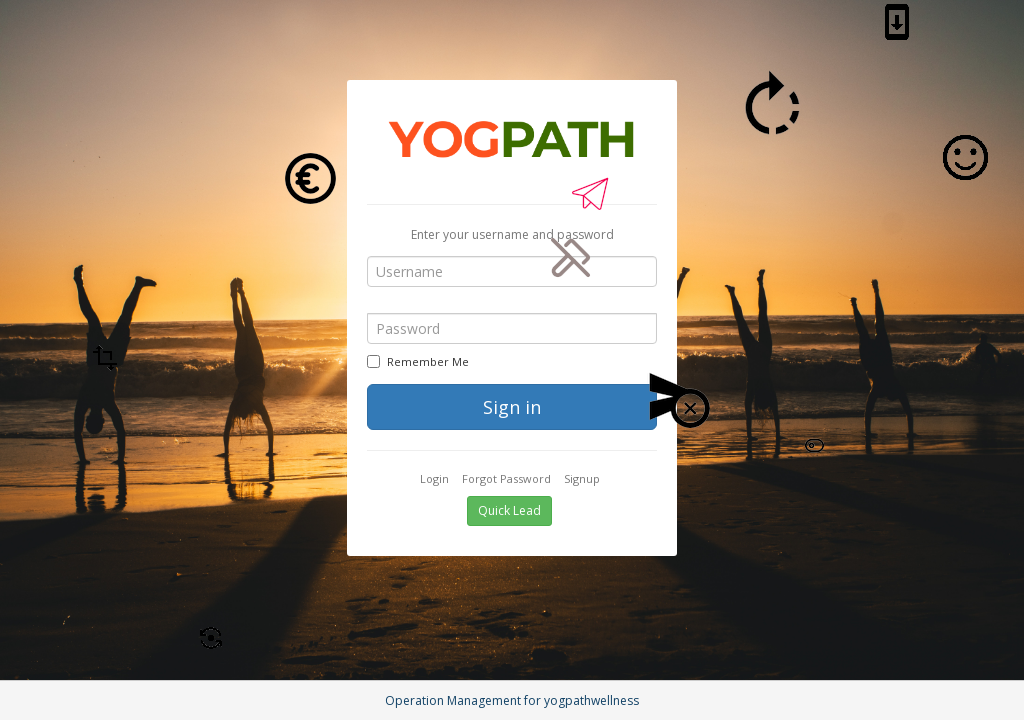  Describe the element at coordinates (310, 178) in the screenshot. I see `view balance in euros` at that location.